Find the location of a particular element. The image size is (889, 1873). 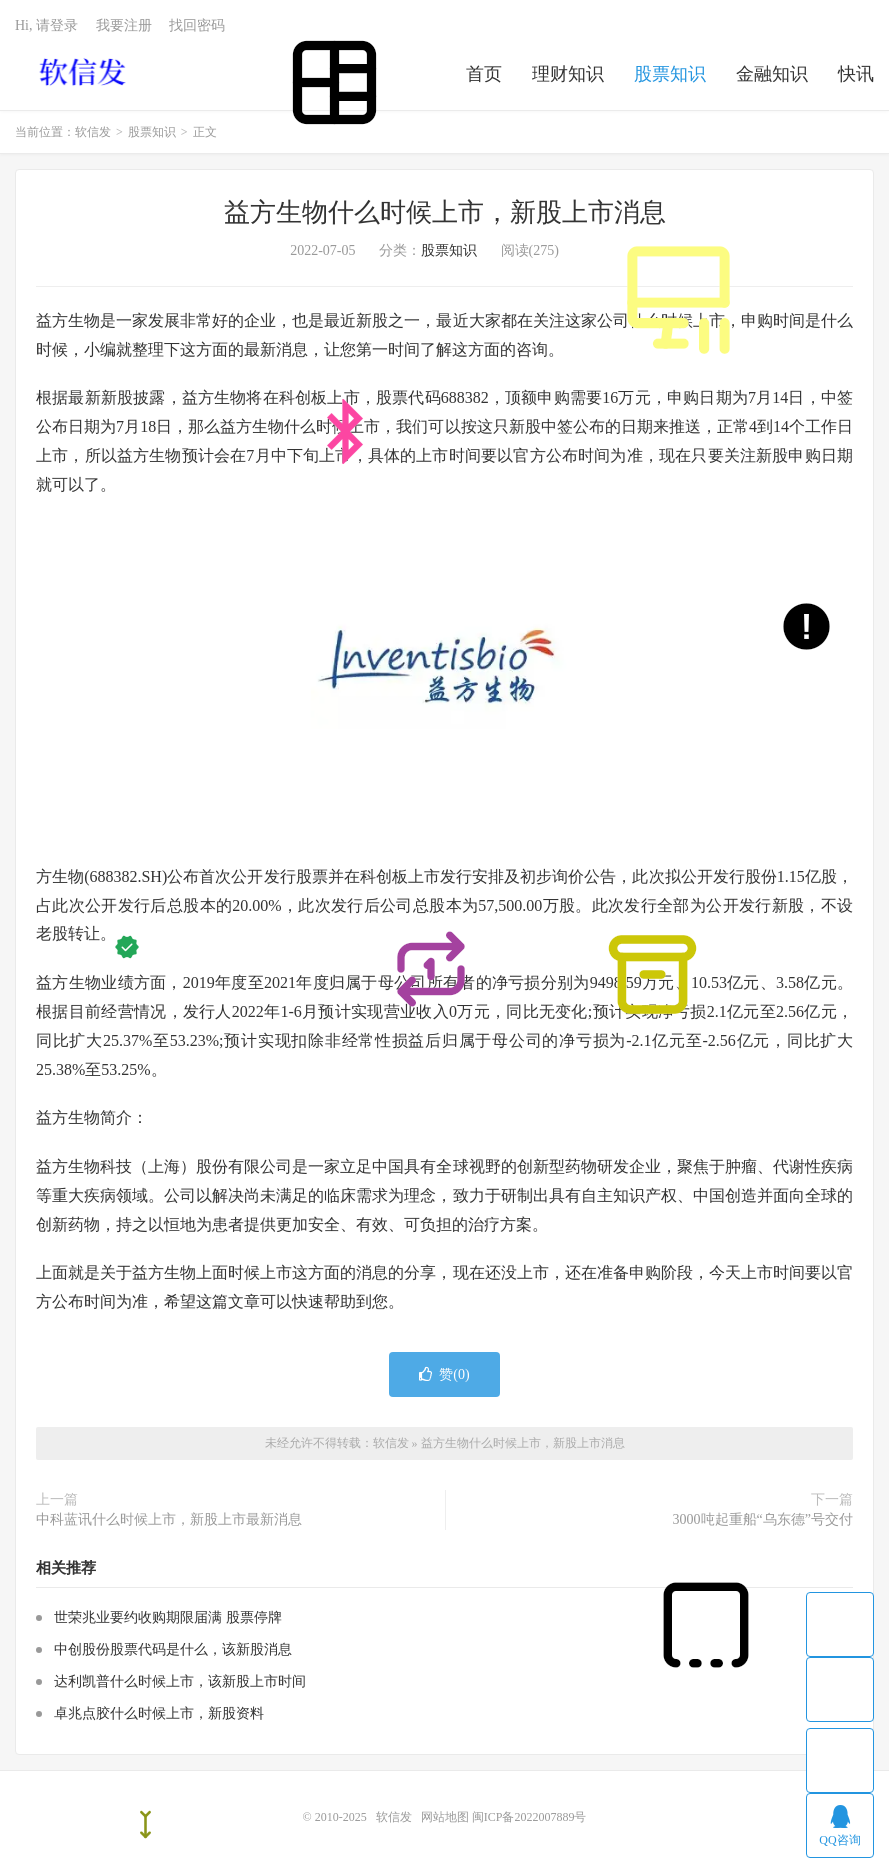

pause media playback on desktop display is located at coordinates (678, 297).